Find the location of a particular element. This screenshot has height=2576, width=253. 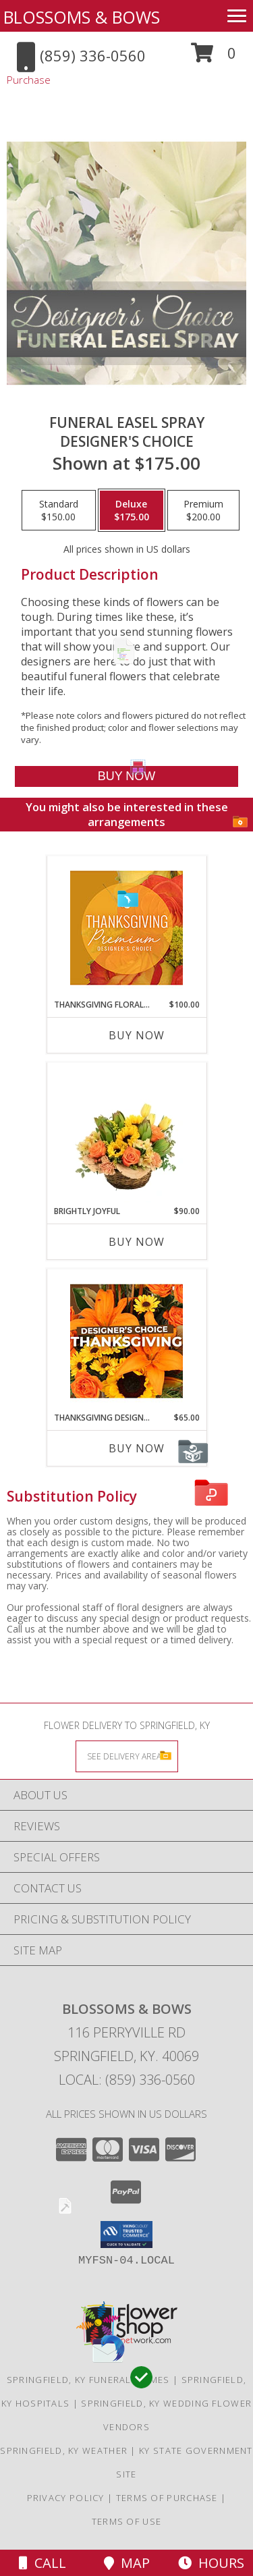

open folder containing google slides files is located at coordinates (165, 1755).